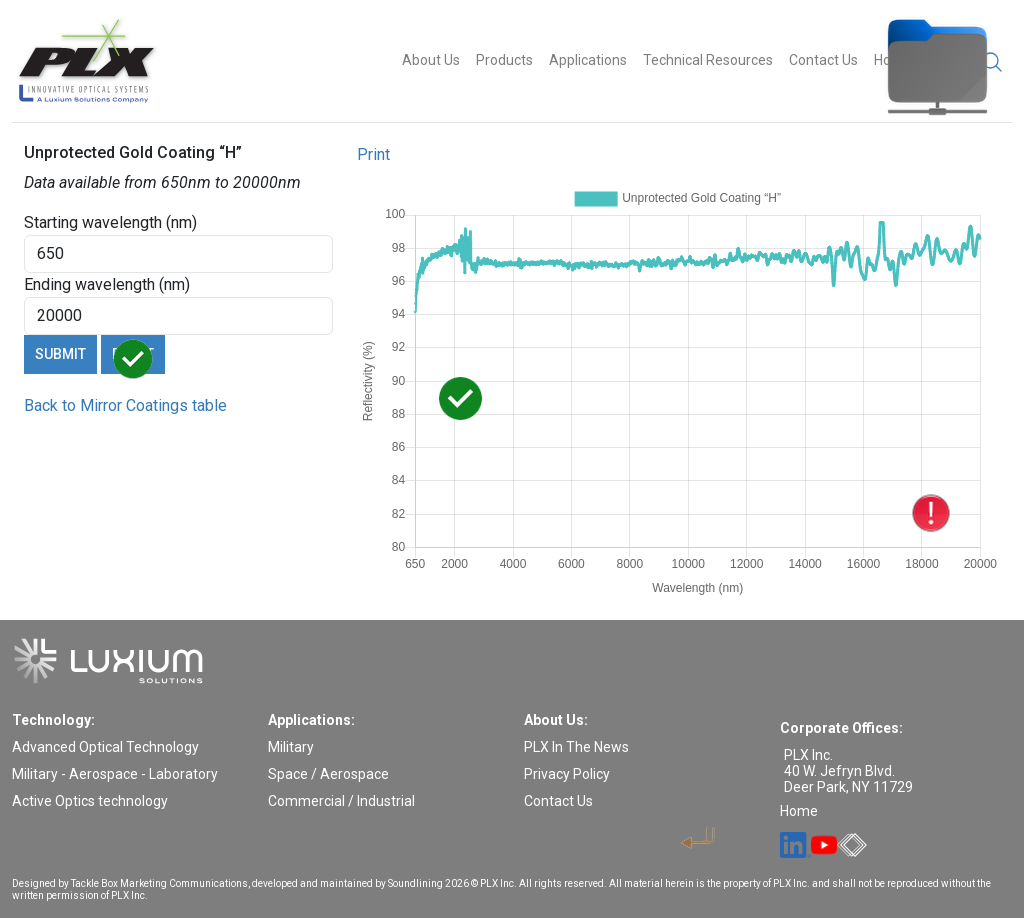 The image size is (1024, 918). What do you see at coordinates (133, 359) in the screenshot?
I see `mark item as complete or approved` at bounding box center [133, 359].